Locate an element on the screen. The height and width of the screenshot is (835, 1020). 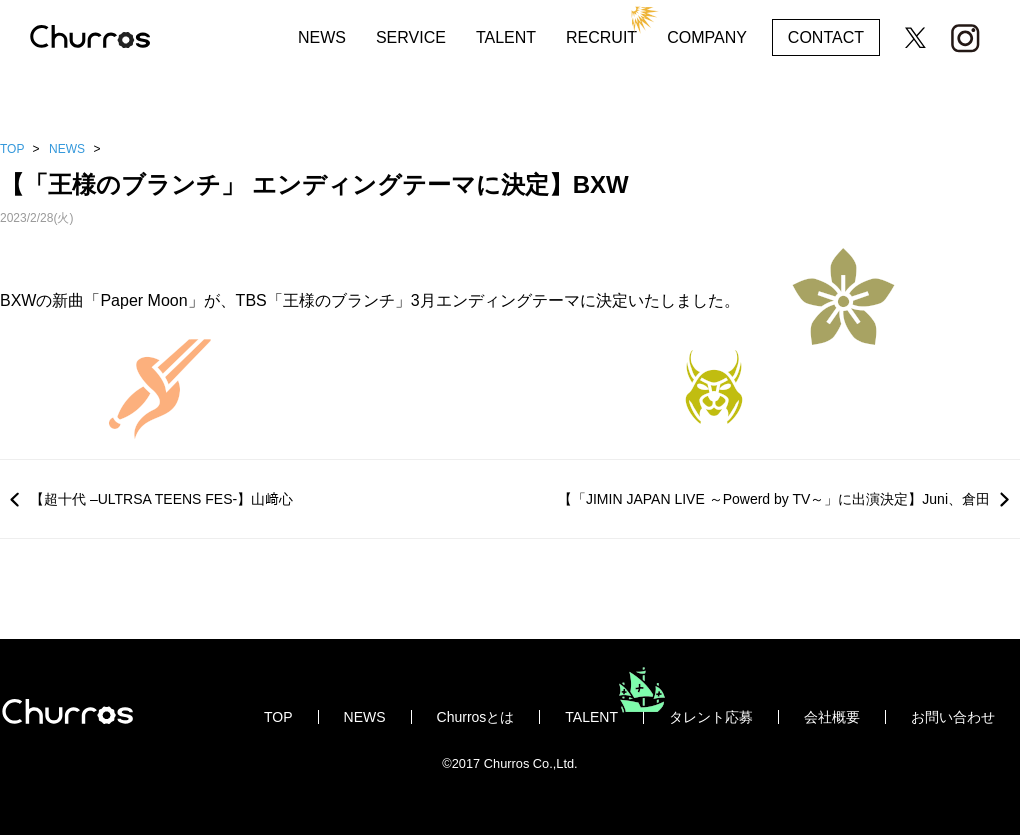
access weapons or combat equipment is located at coordinates (160, 390).